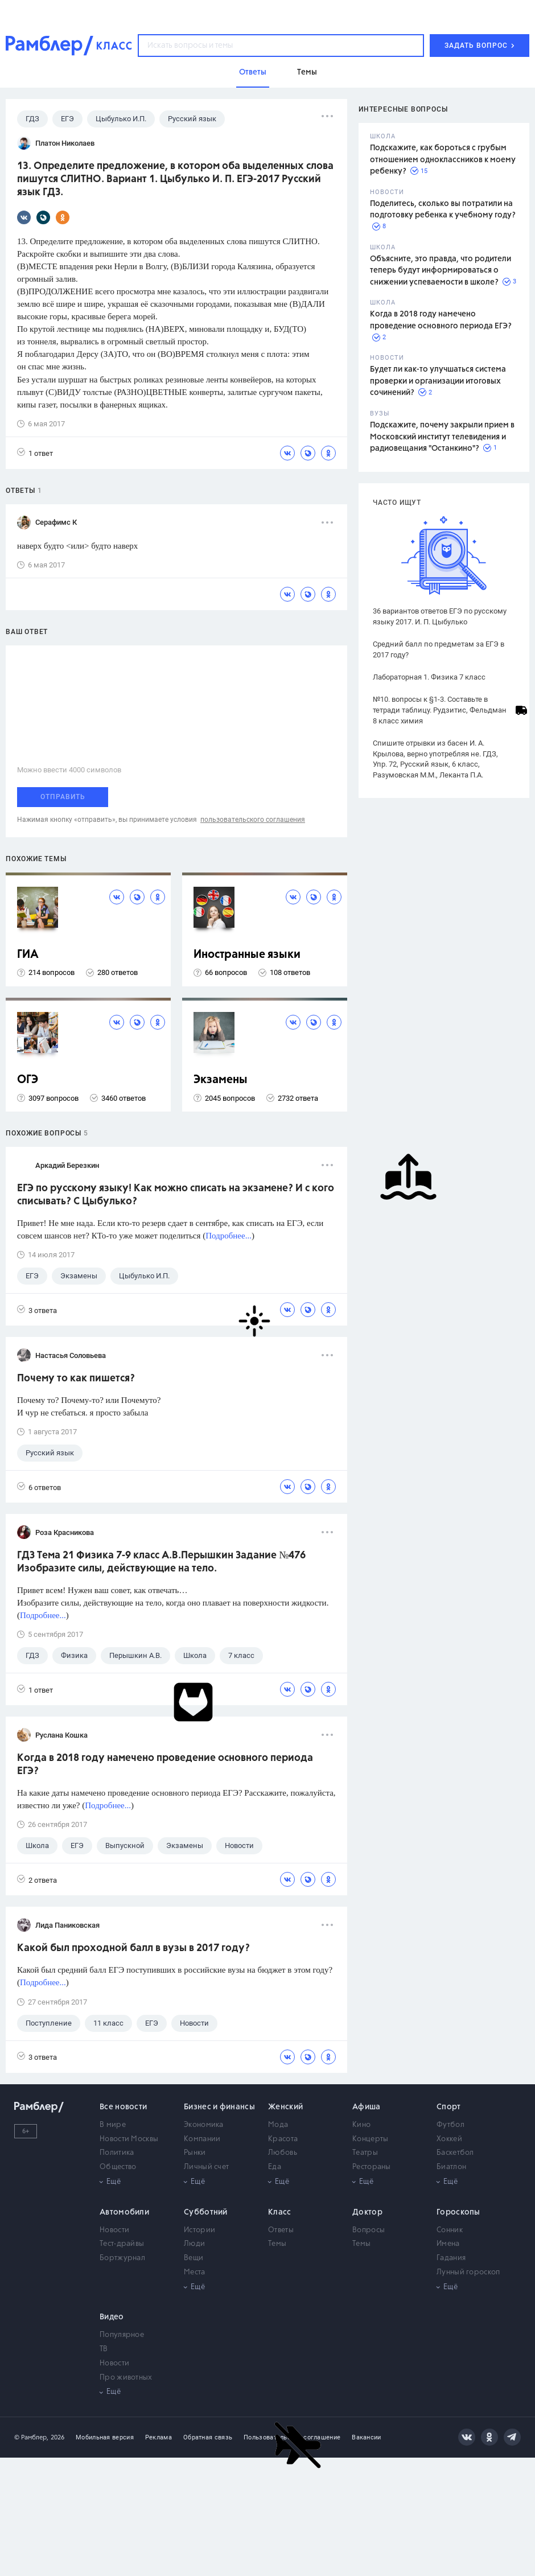  I want to click on adjust screen brightness, so click(254, 1321).